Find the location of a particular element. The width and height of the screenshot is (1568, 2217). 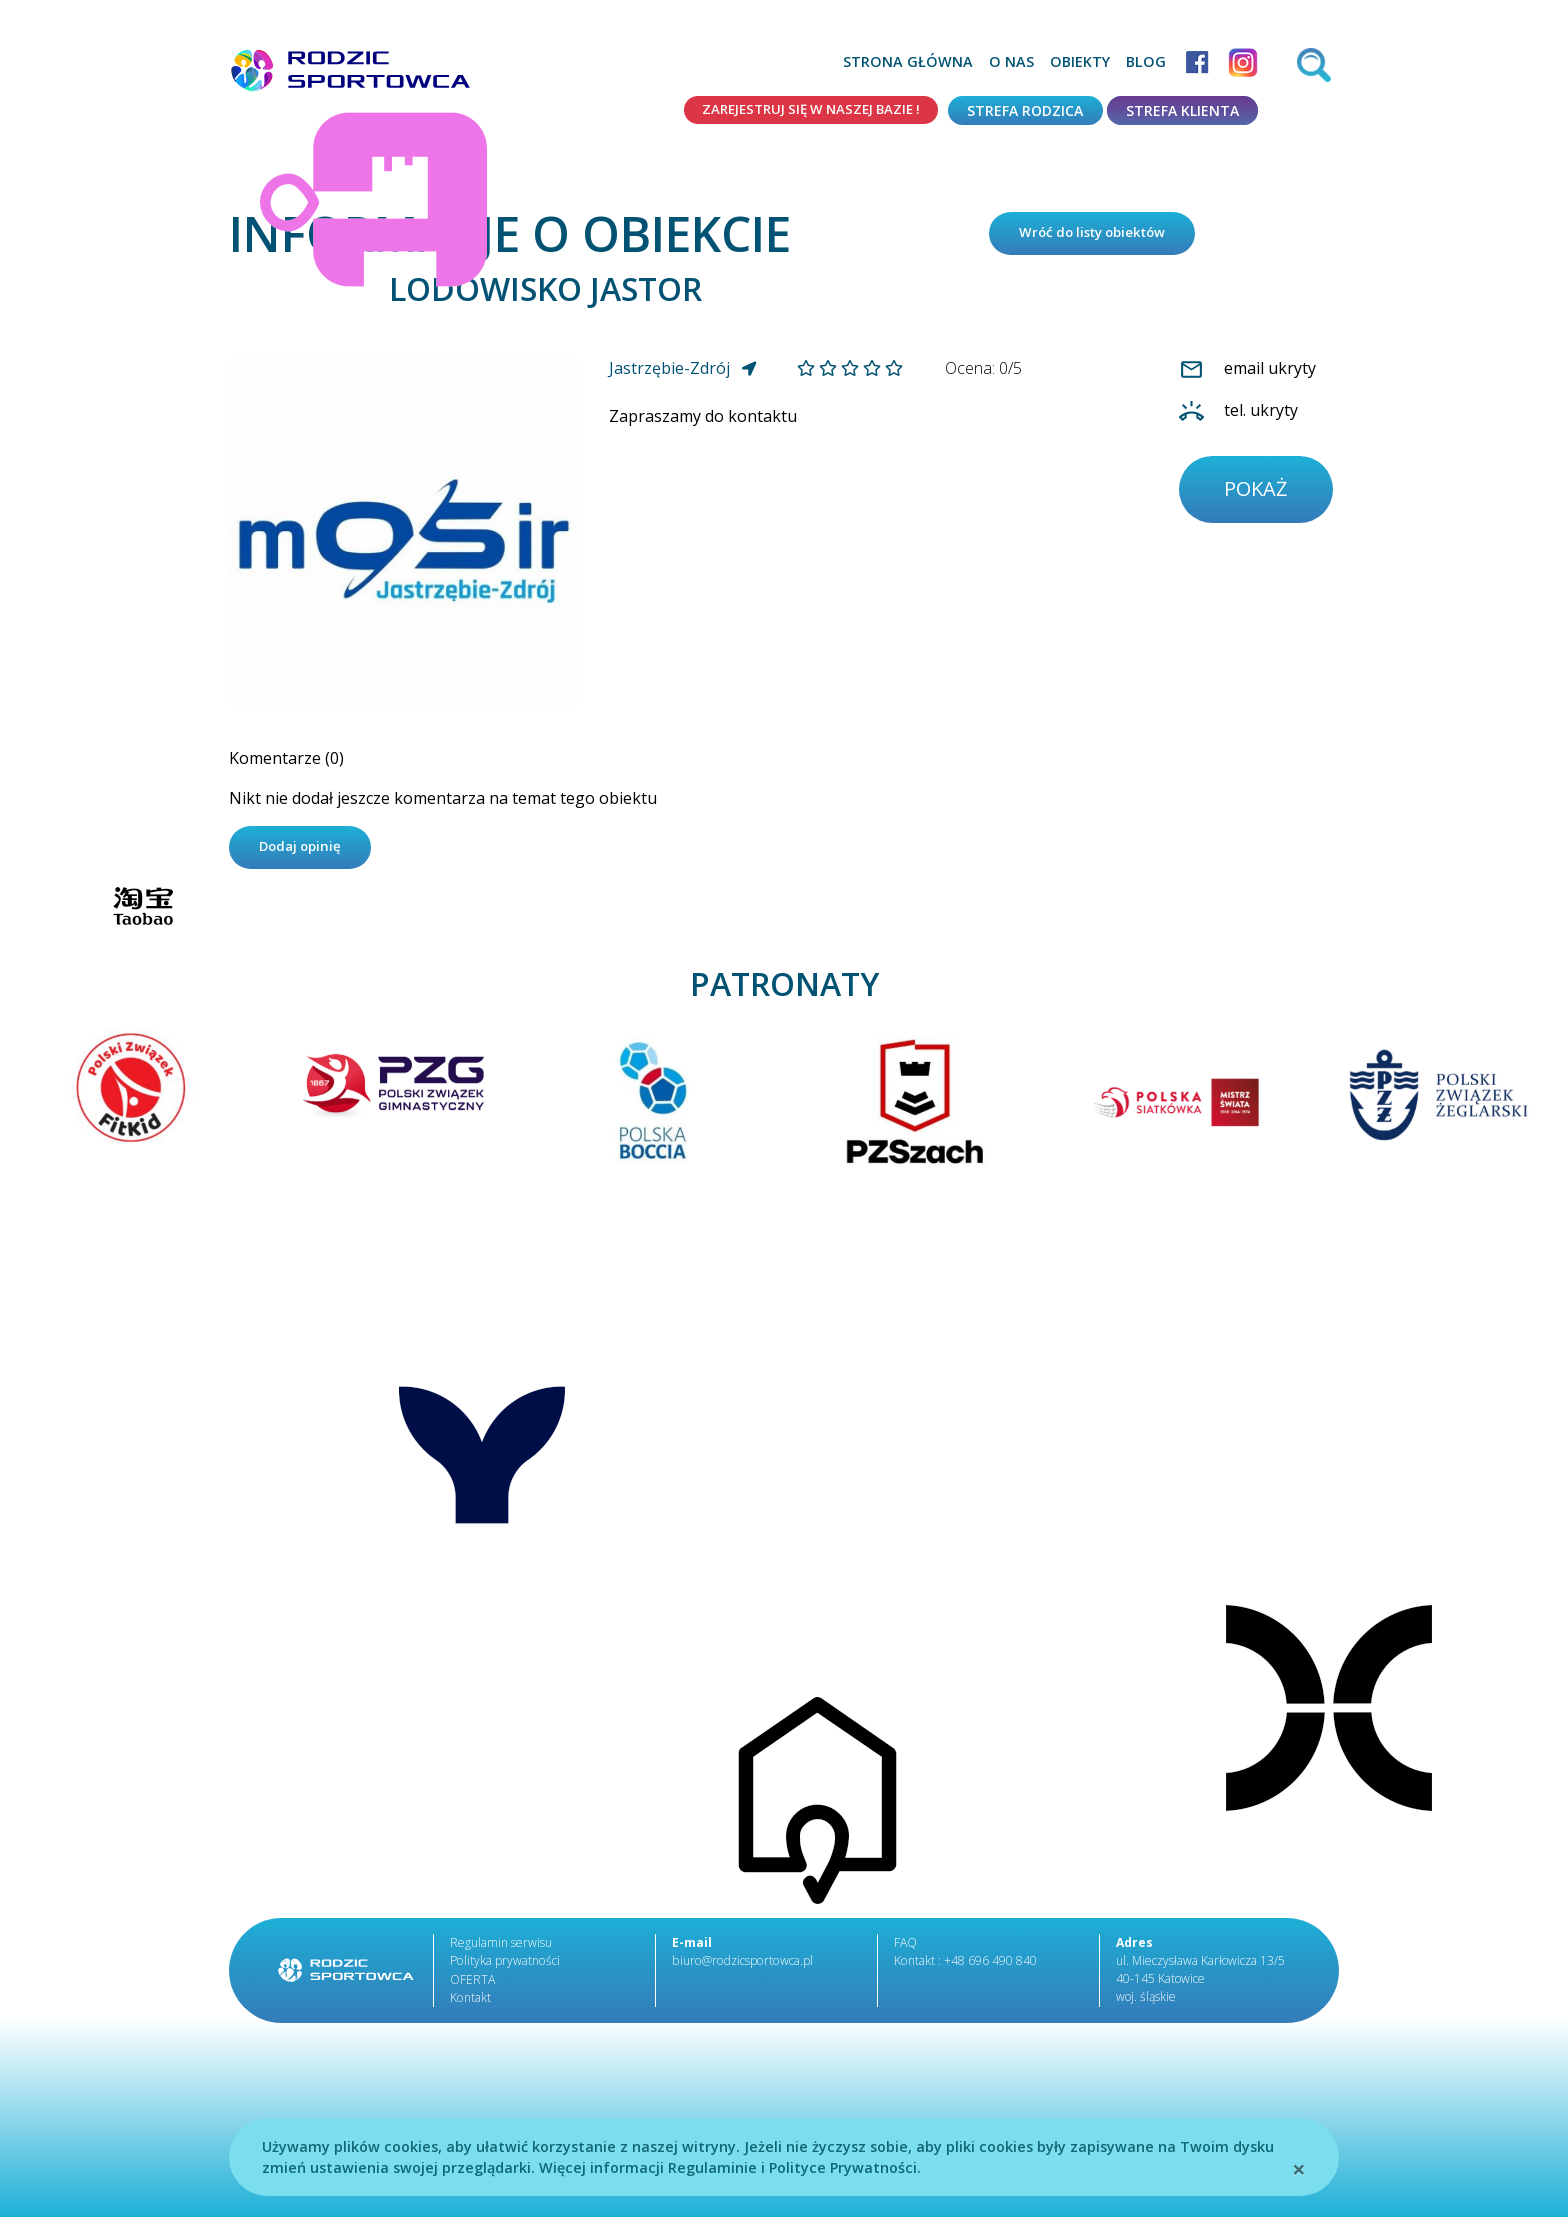

open Mermaid diagramming tool is located at coordinates (482, 1455).